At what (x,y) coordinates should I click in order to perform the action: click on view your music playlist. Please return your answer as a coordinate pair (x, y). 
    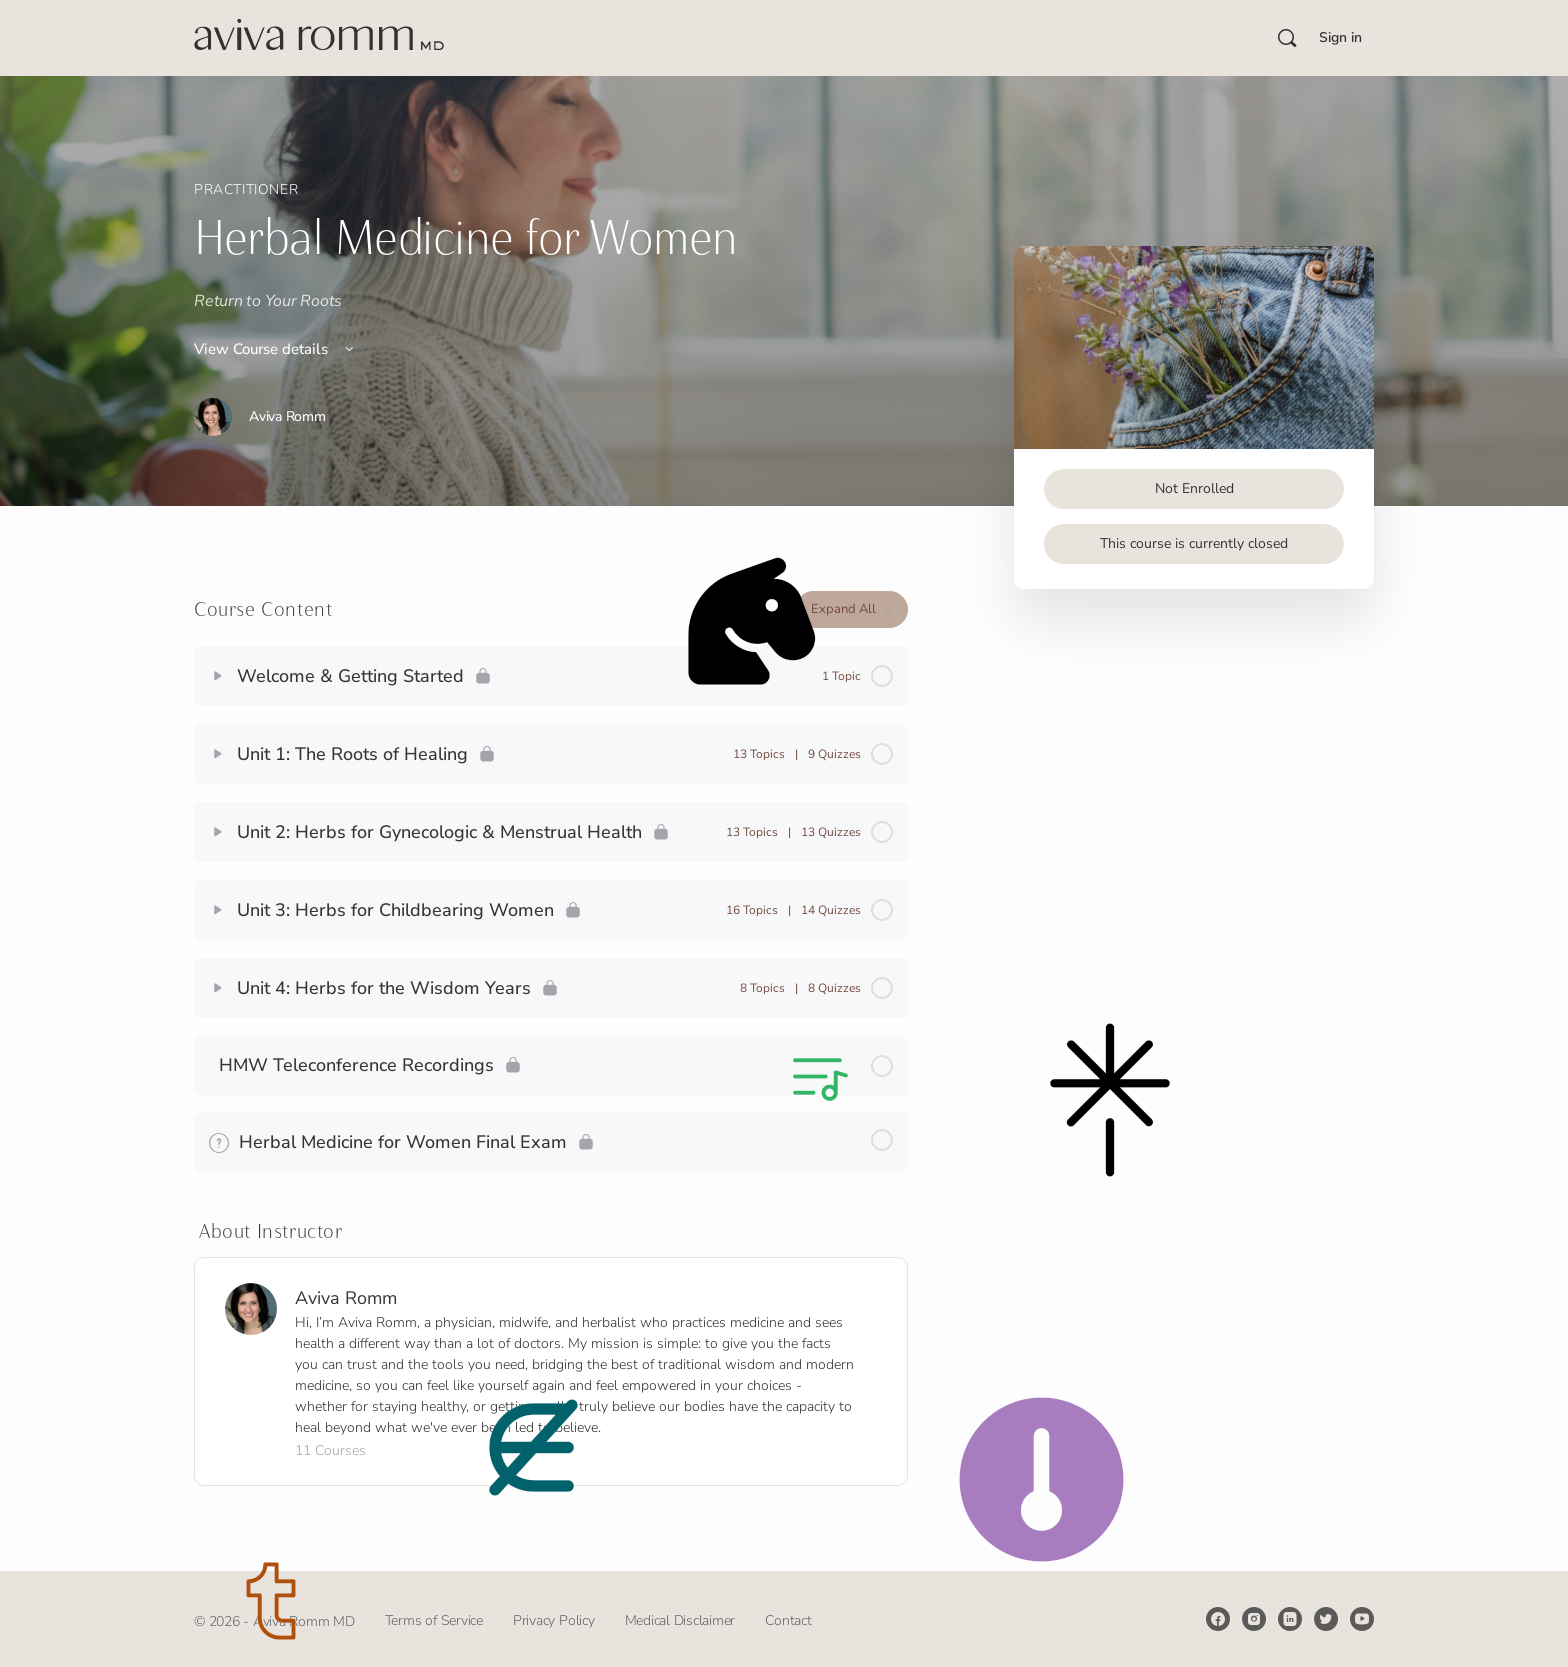
    Looking at the image, I should click on (817, 1076).